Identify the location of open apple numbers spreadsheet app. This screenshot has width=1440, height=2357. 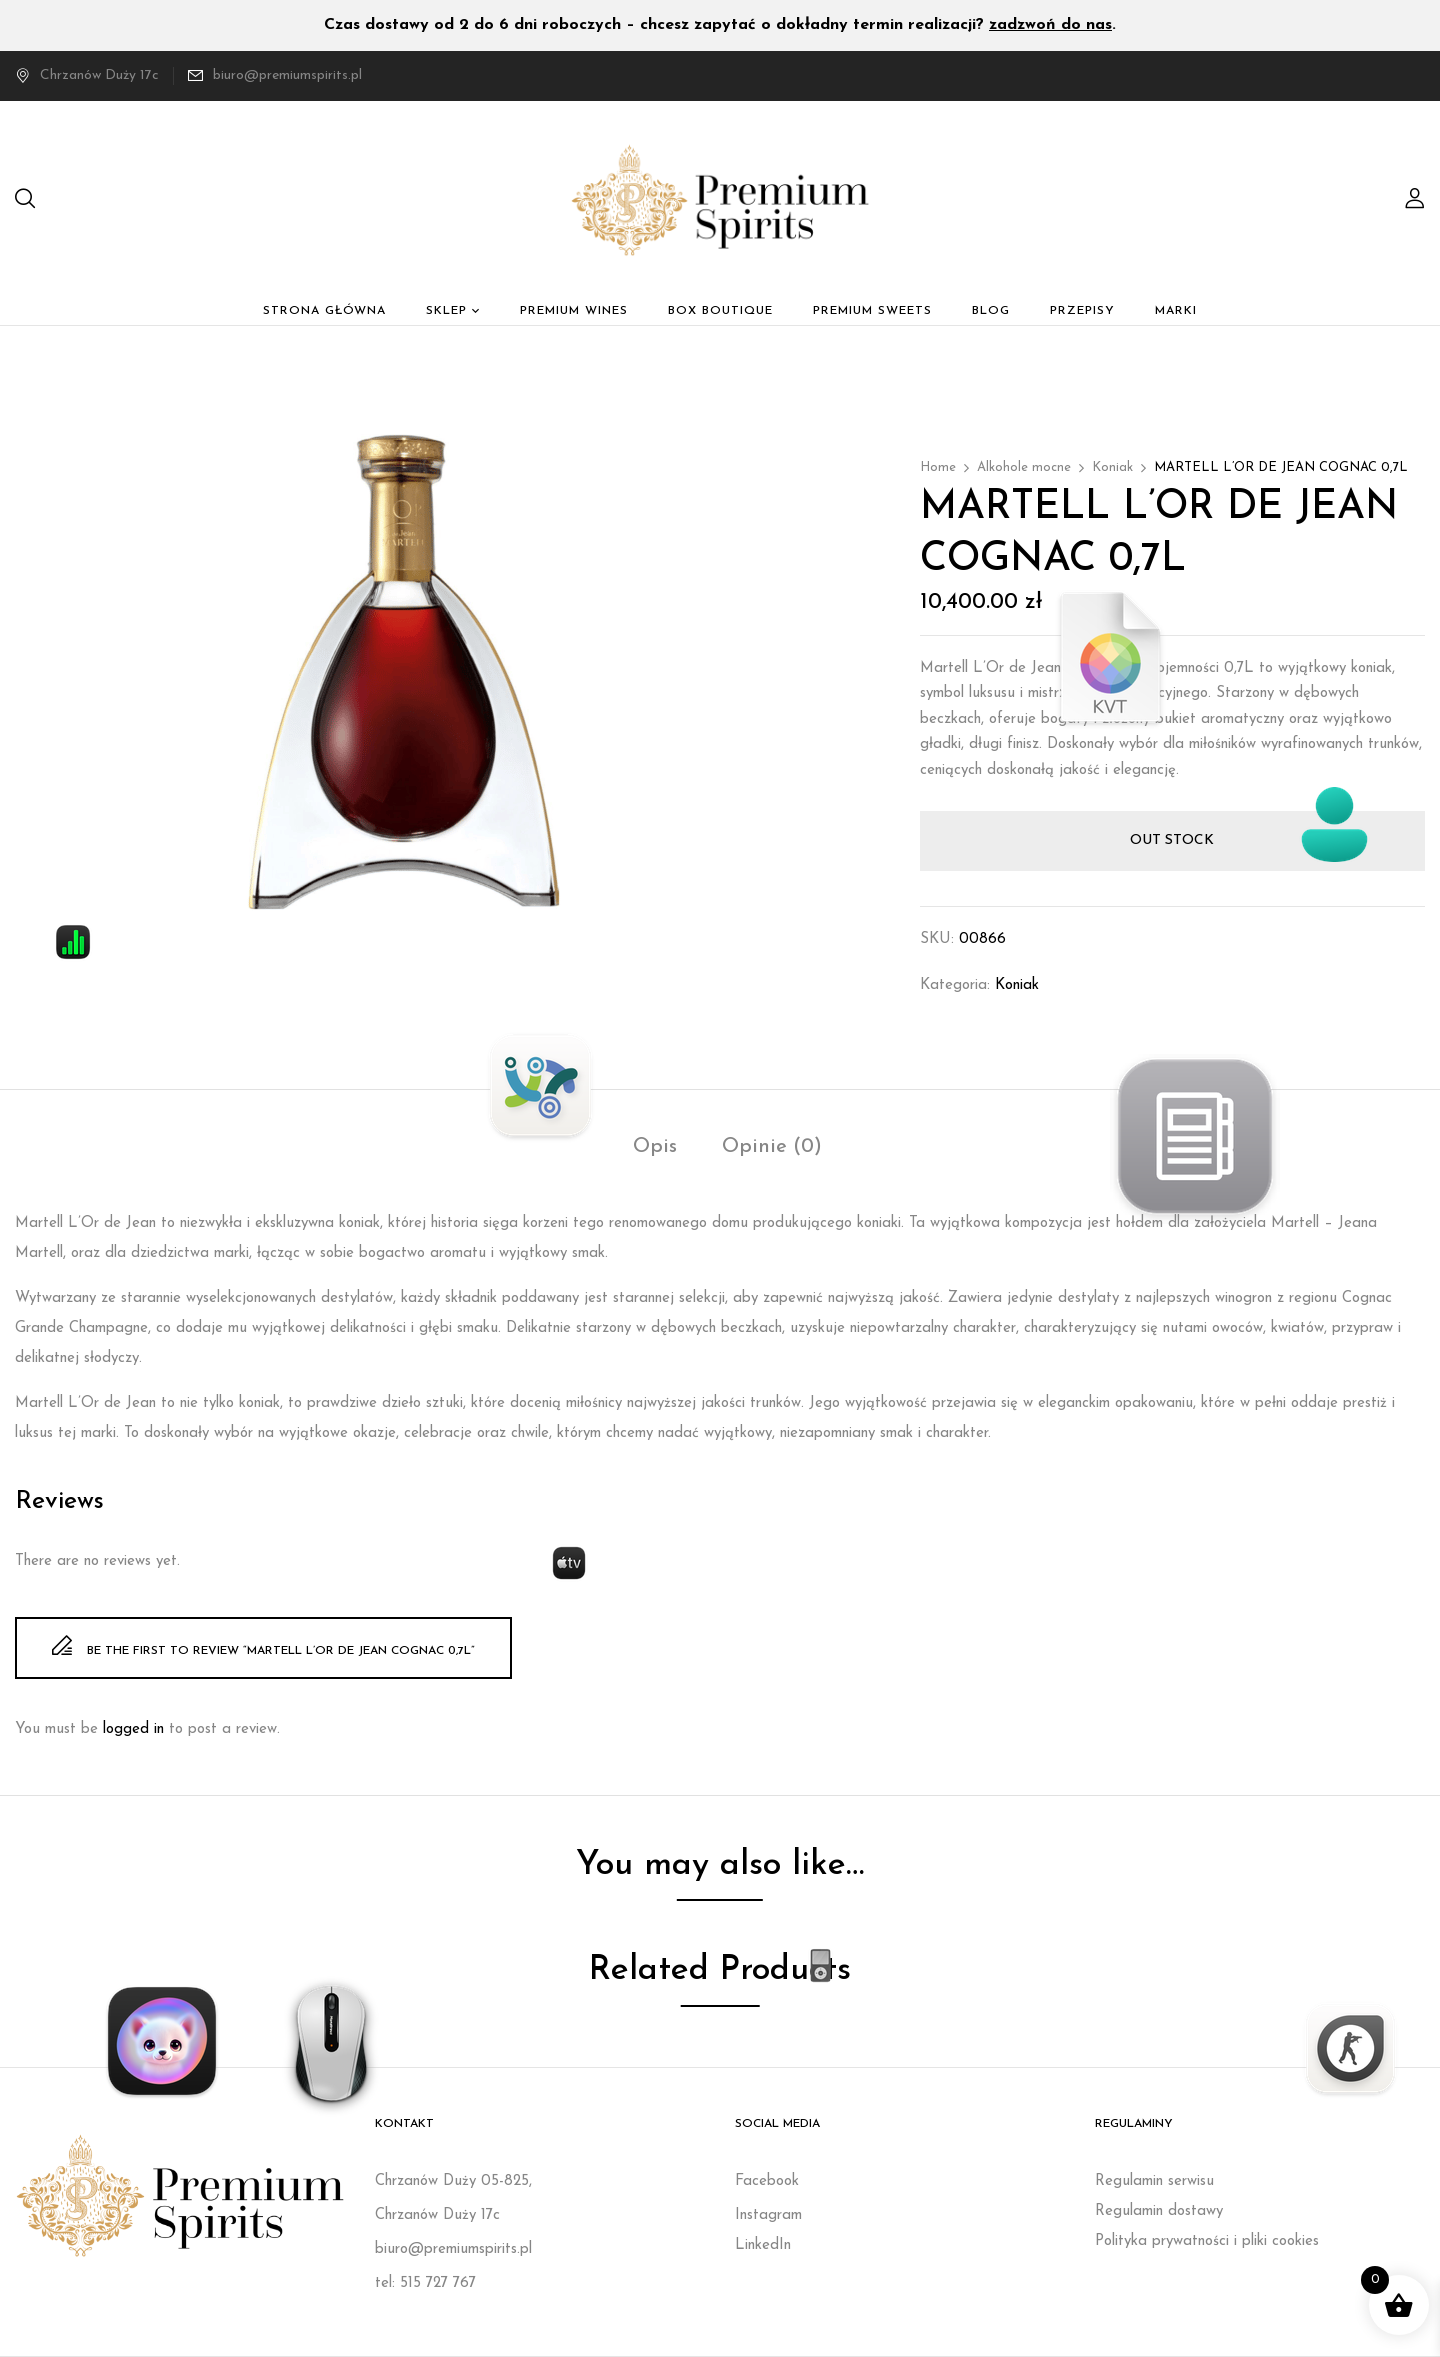
(73, 942).